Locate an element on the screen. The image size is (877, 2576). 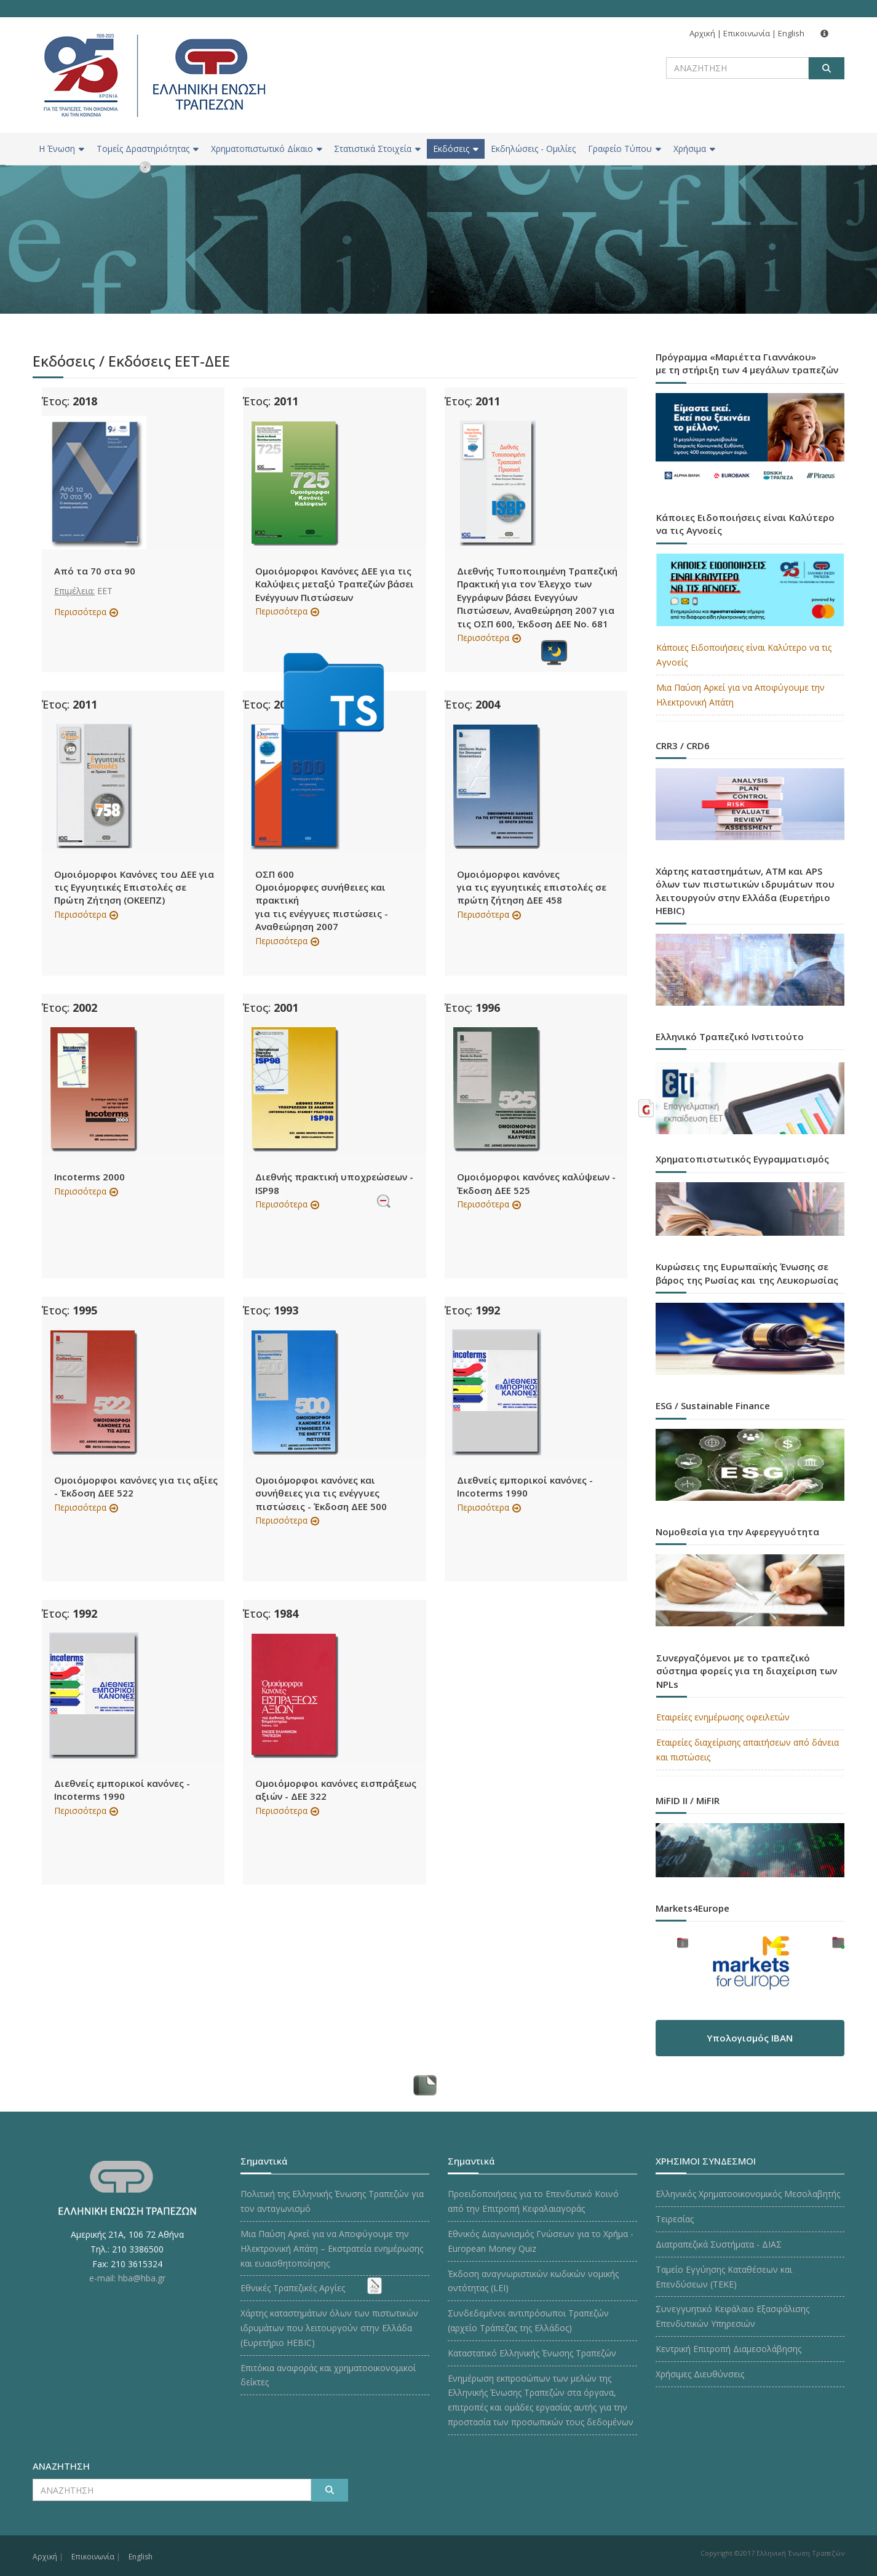
access your downloads folder is located at coordinates (683, 1942).